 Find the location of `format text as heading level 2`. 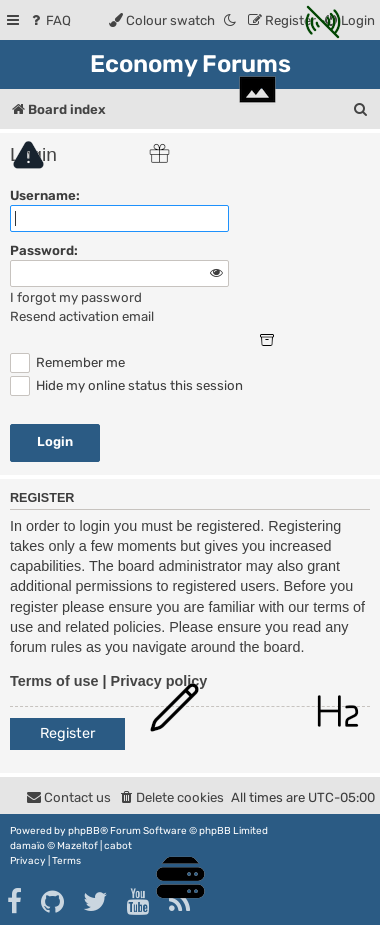

format text as heading level 2 is located at coordinates (338, 711).